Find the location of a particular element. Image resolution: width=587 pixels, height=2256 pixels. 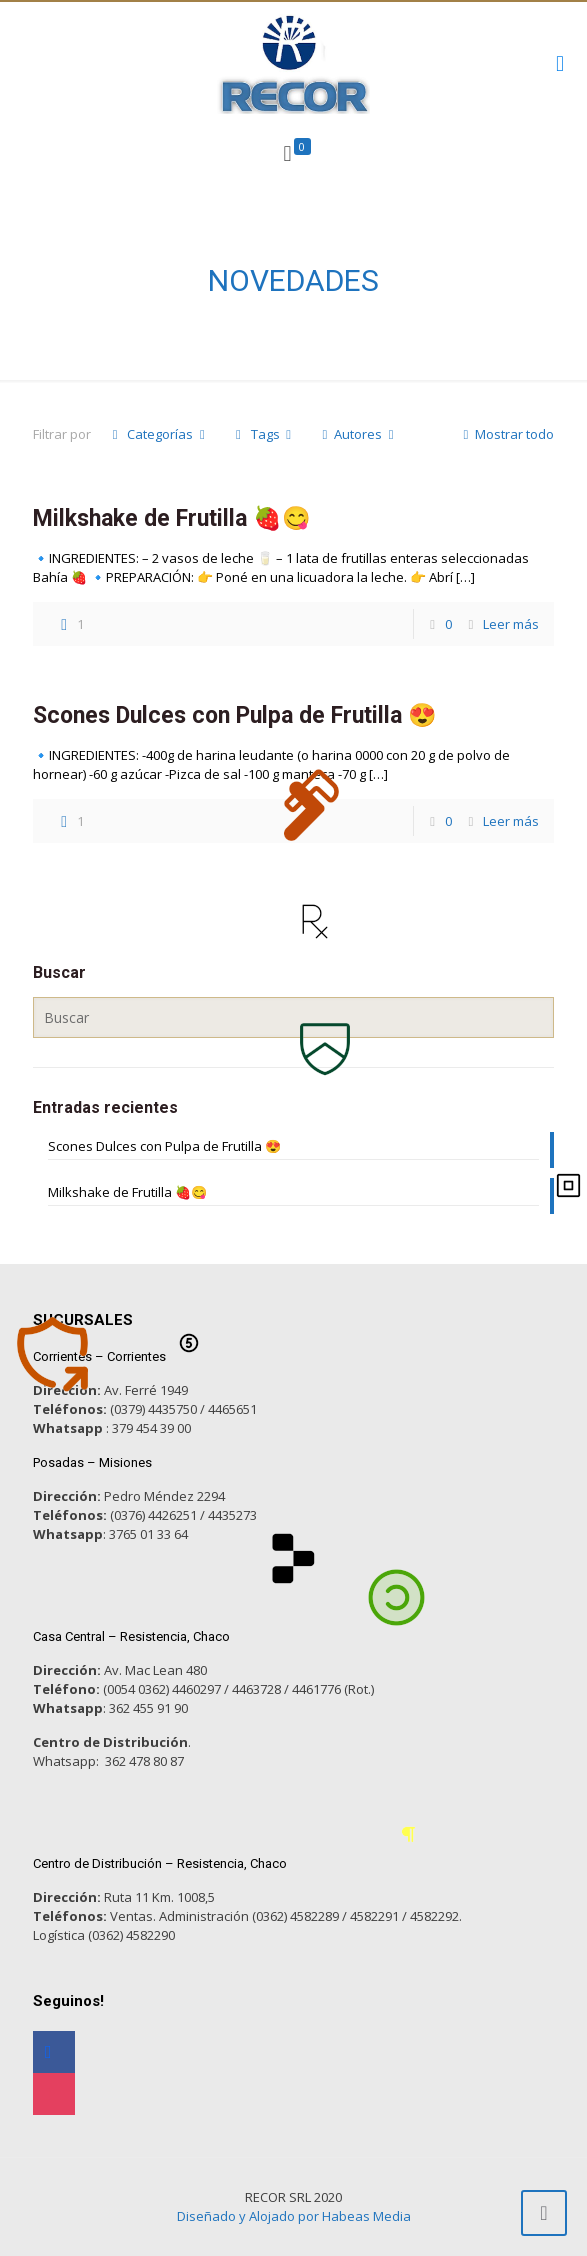

indicates step five in a numbered sequence is located at coordinates (189, 1343).